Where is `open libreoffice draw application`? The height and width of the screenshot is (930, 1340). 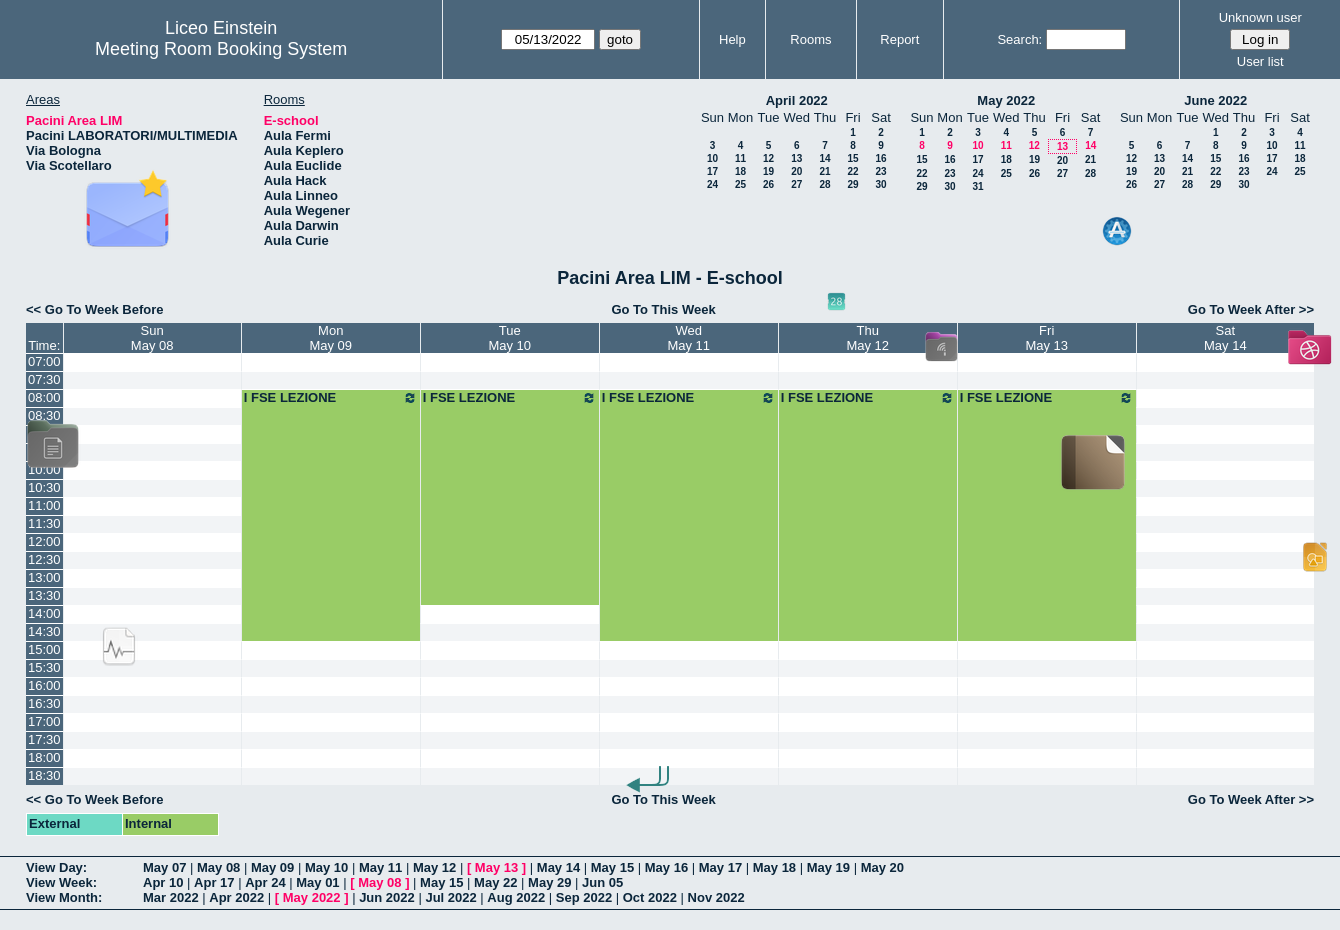
open libreoffice draw application is located at coordinates (1315, 557).